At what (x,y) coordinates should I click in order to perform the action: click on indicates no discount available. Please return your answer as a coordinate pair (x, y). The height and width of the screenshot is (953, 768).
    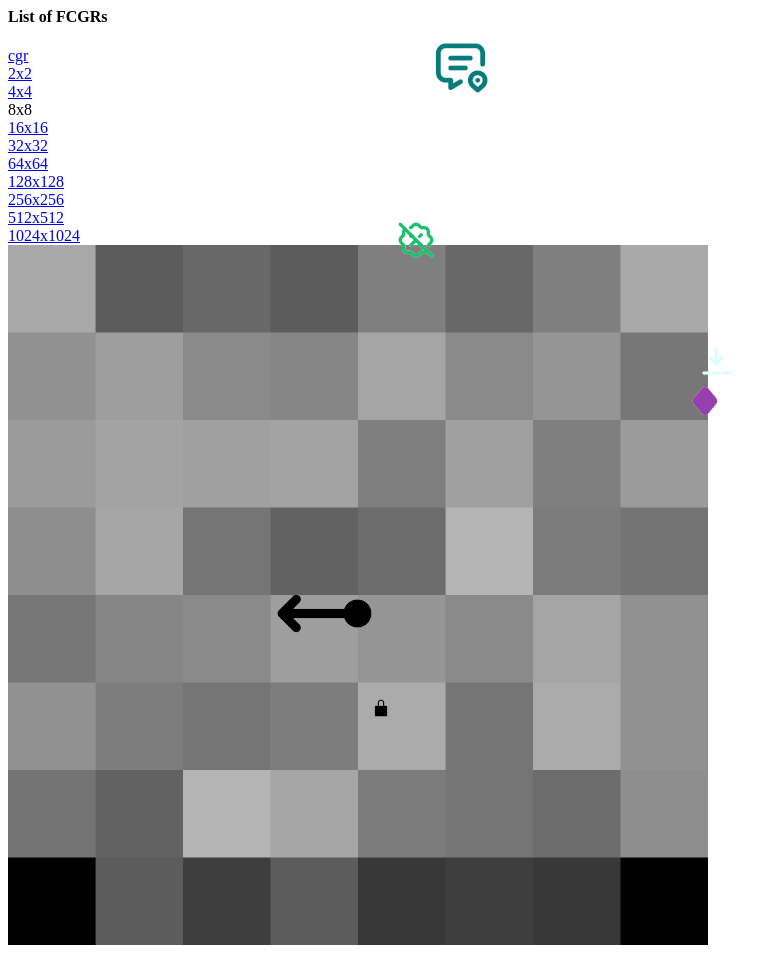
    Looking at the image, I should click on (416, 240).